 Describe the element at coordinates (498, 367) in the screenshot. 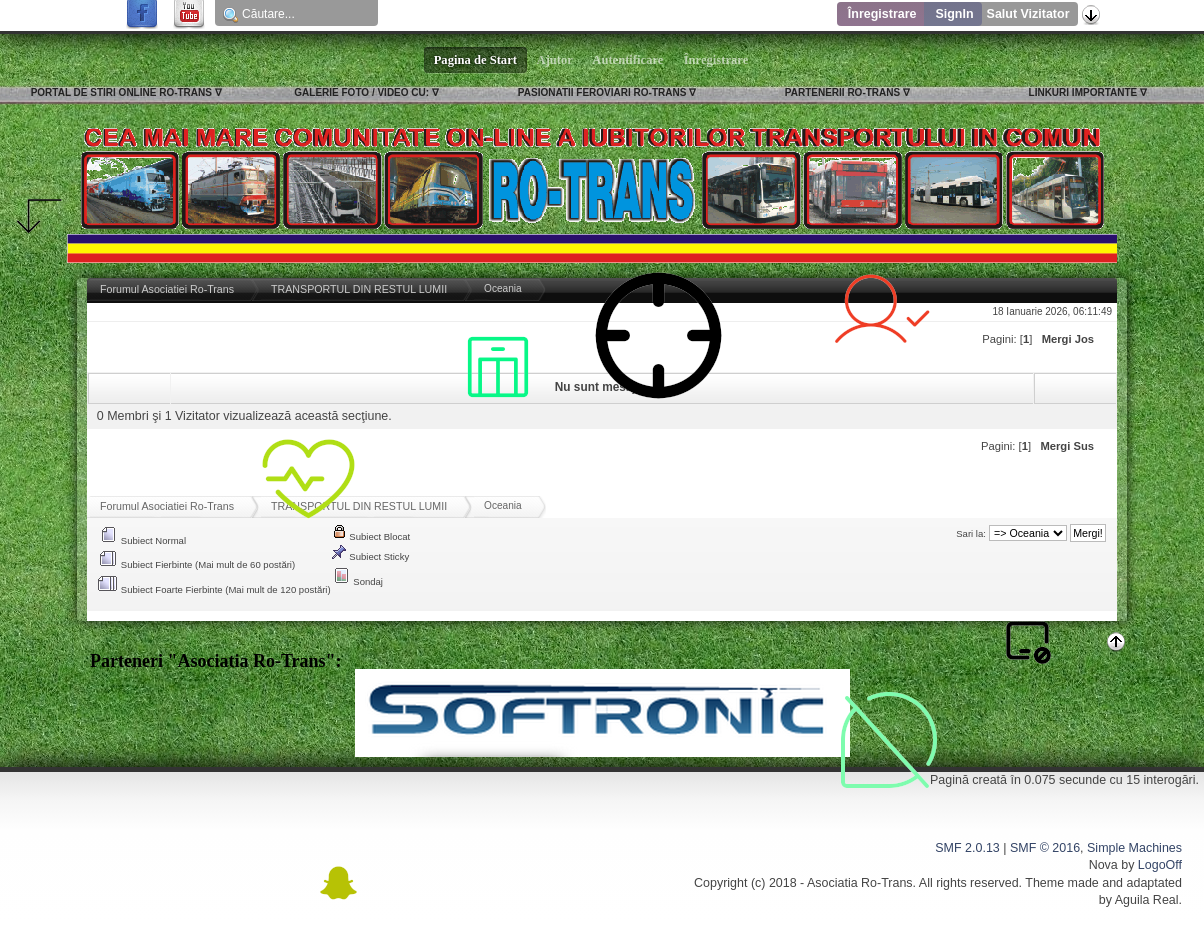

I see `indicates elevator access or location` at that location.